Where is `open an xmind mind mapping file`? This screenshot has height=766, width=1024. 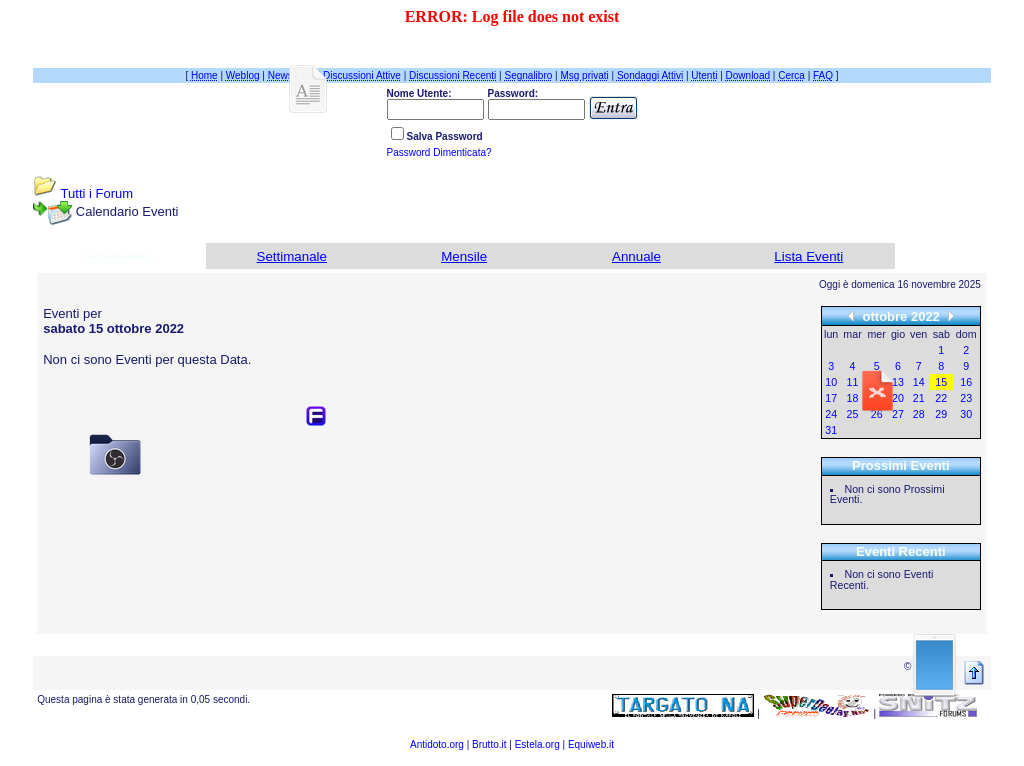
open an xmind mind mapping file is located at coordinates (877, 391).